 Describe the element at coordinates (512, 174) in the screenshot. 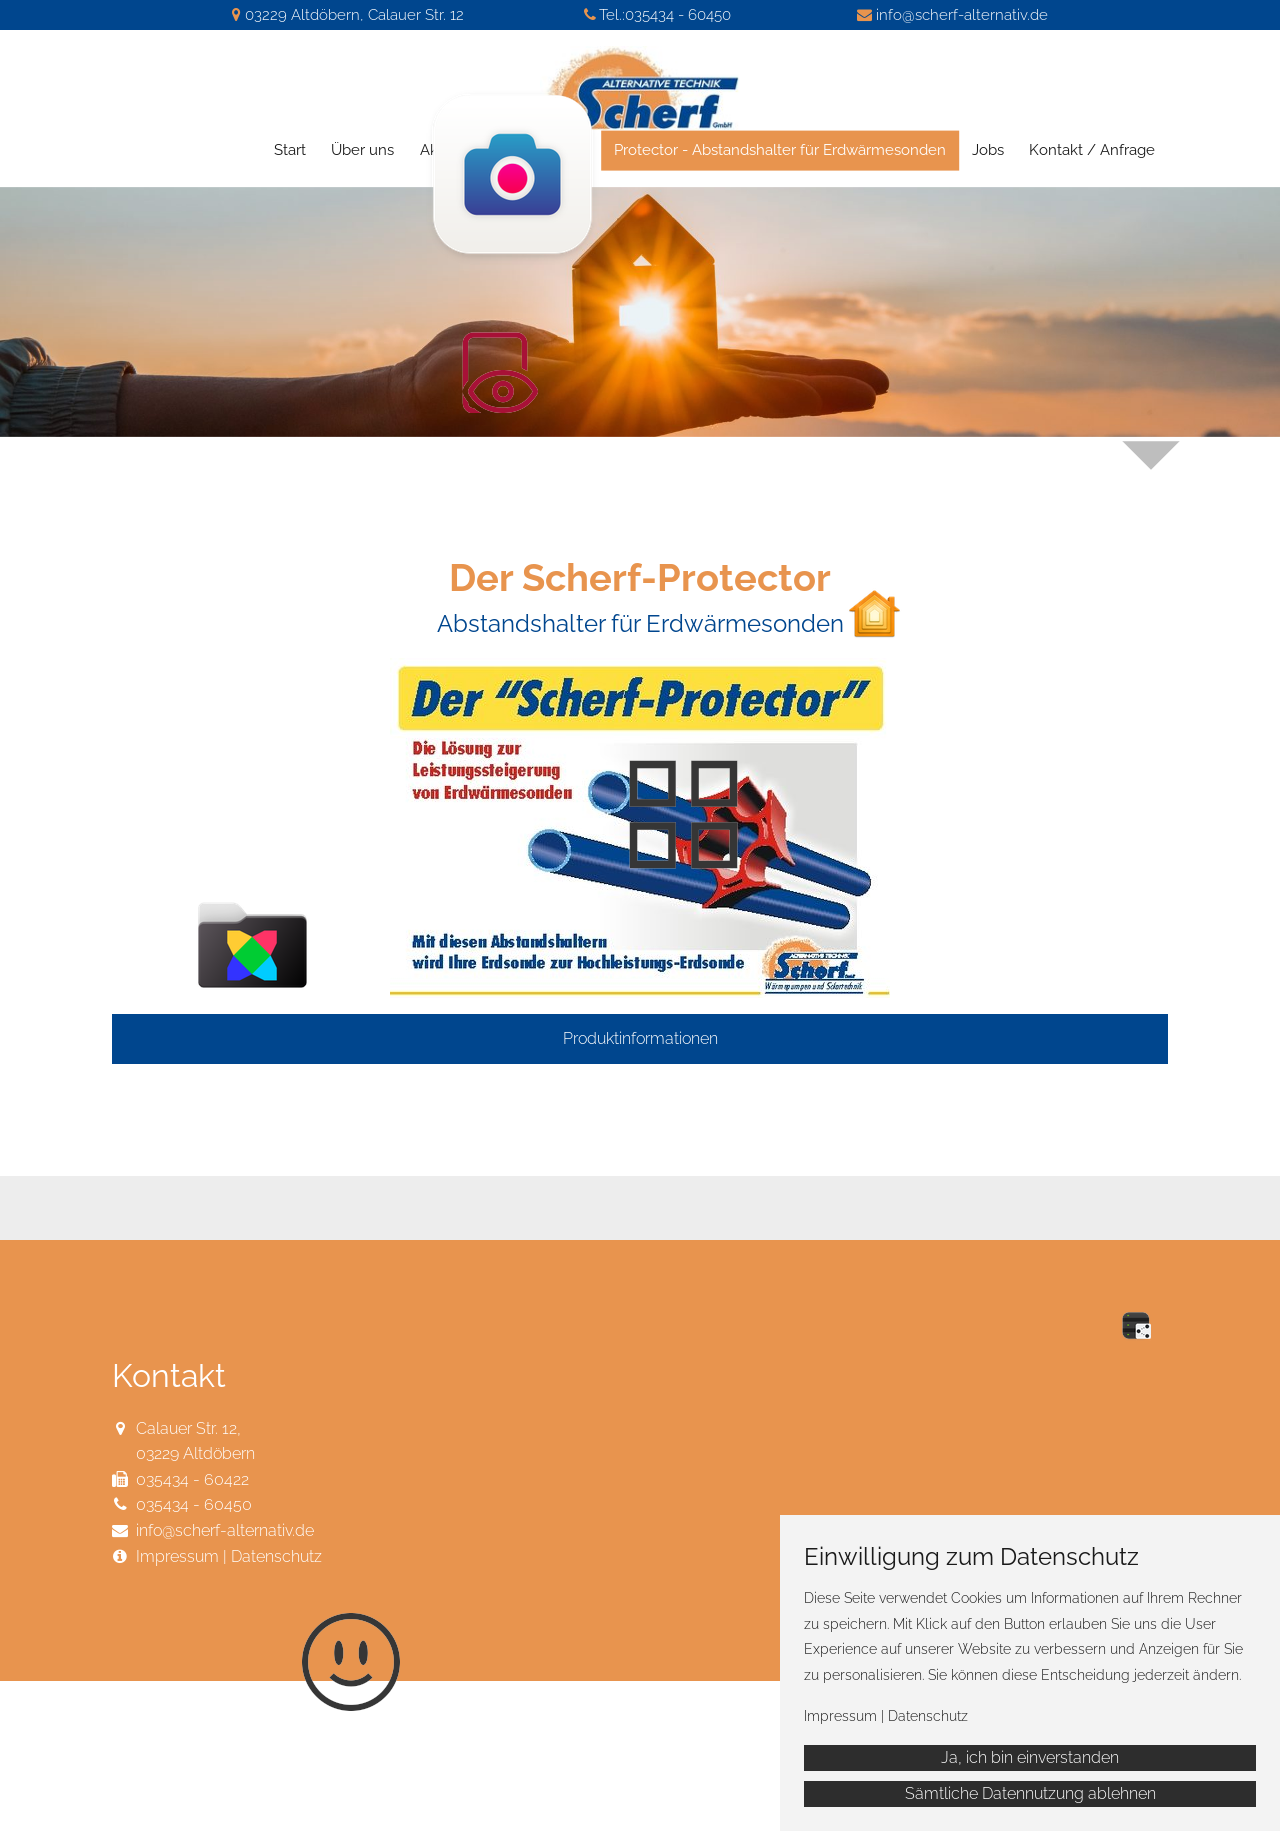

I see `open simplescreenrecorder app` at that location.